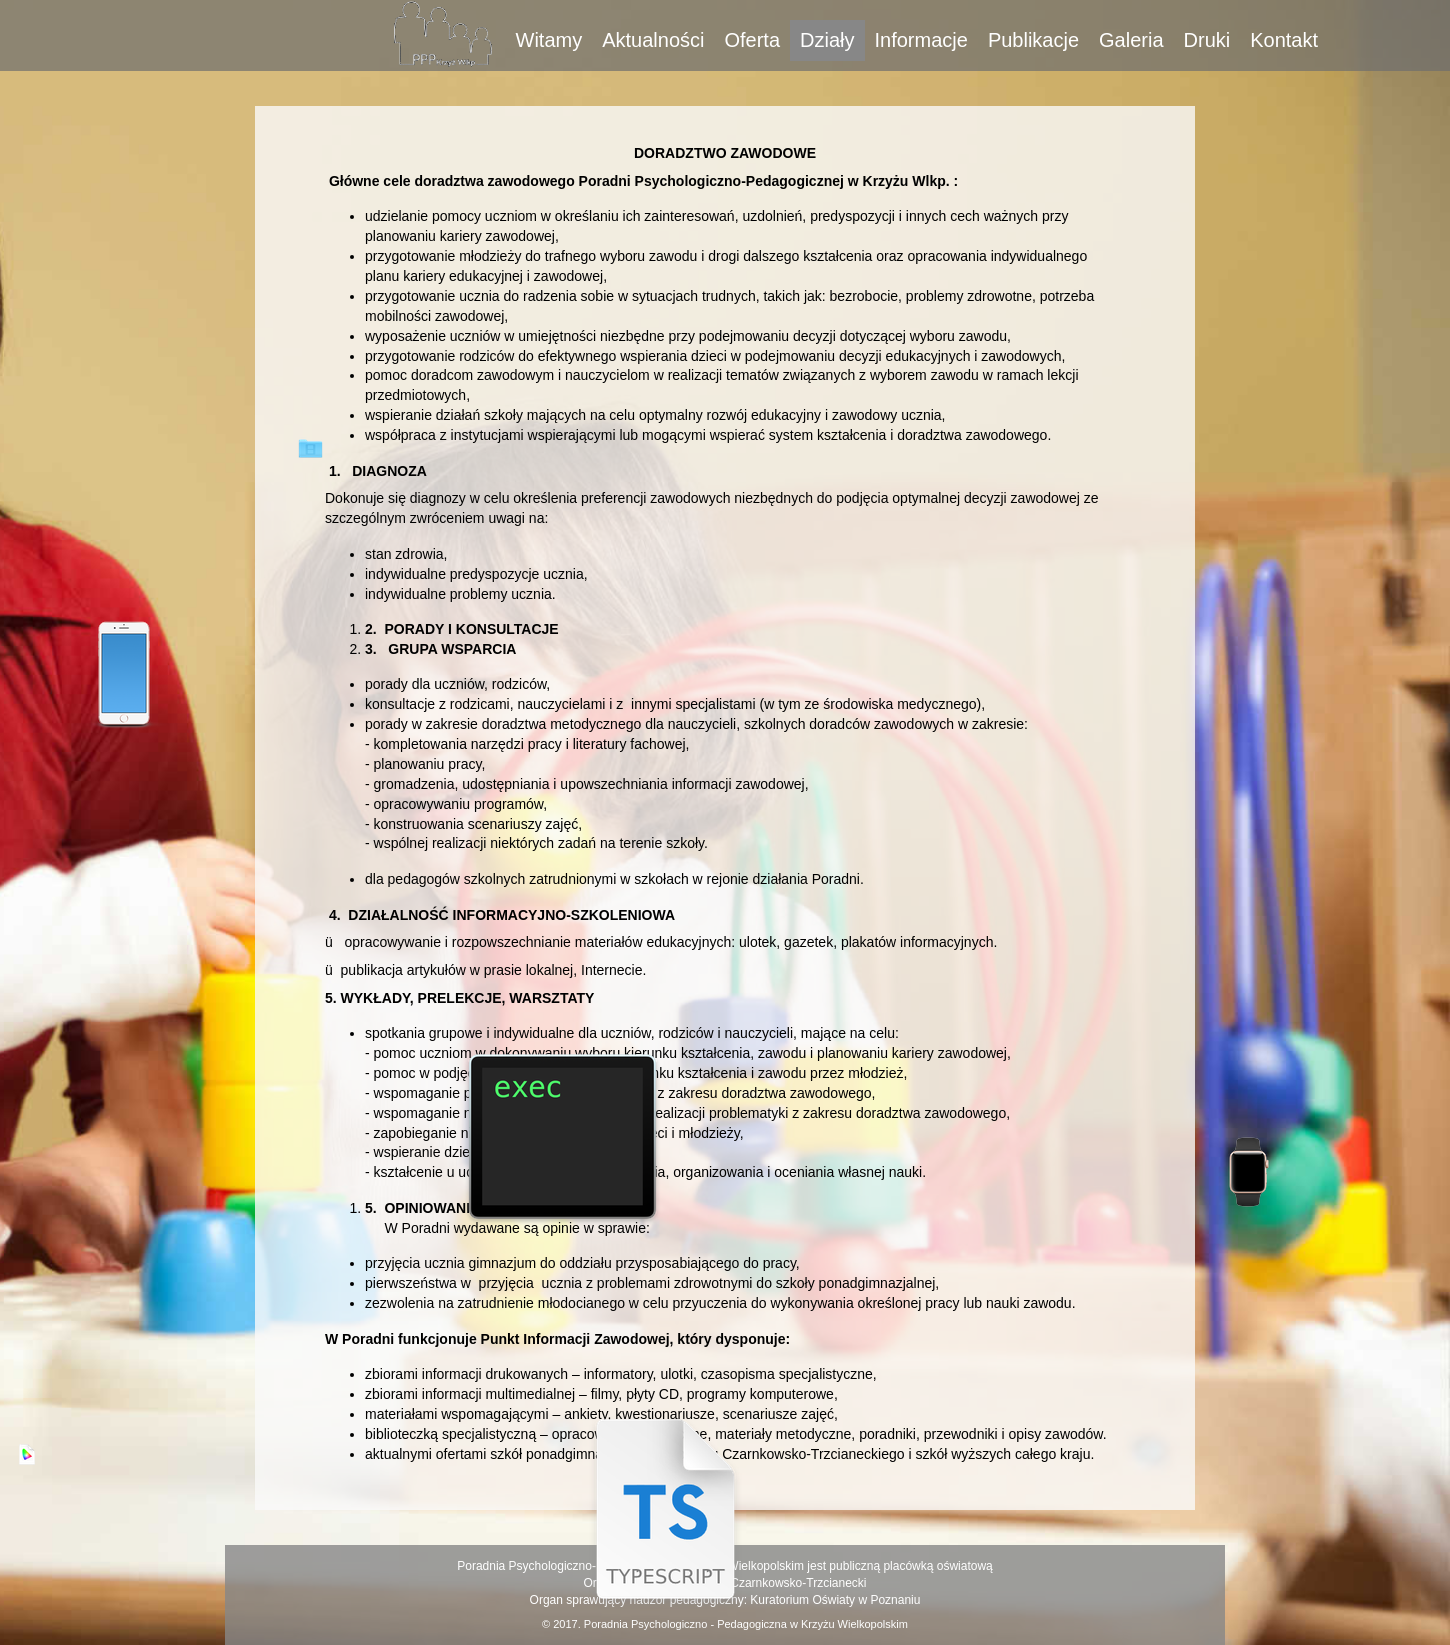 The width and height of the screenshot is (1450, 1645). Describe the element at coordinates (562, 1137) in the screenshot. I see `indicates an executable binary file` at that location.